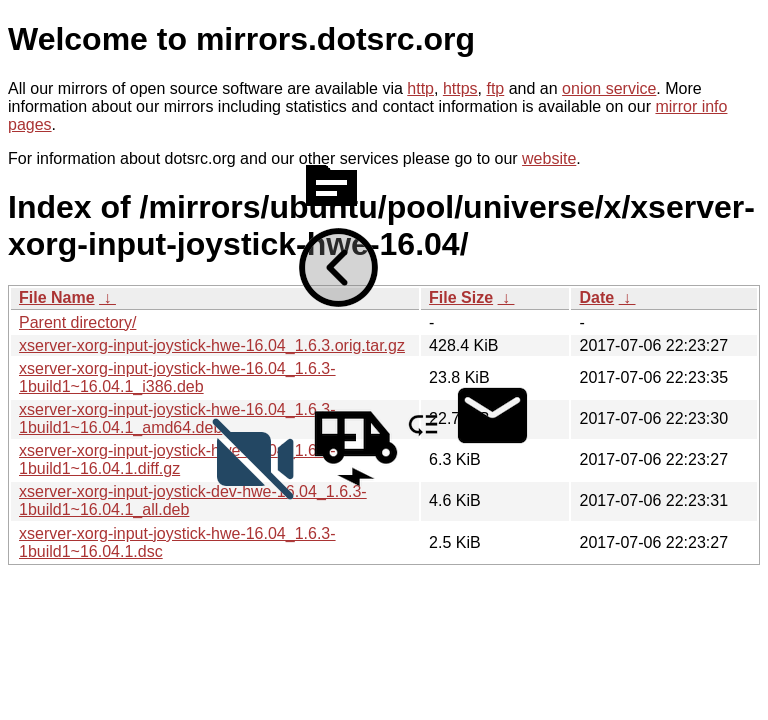  Describe the element at coordinates (492, 415) in the screenshot. I see `open your email inbox` at that location.